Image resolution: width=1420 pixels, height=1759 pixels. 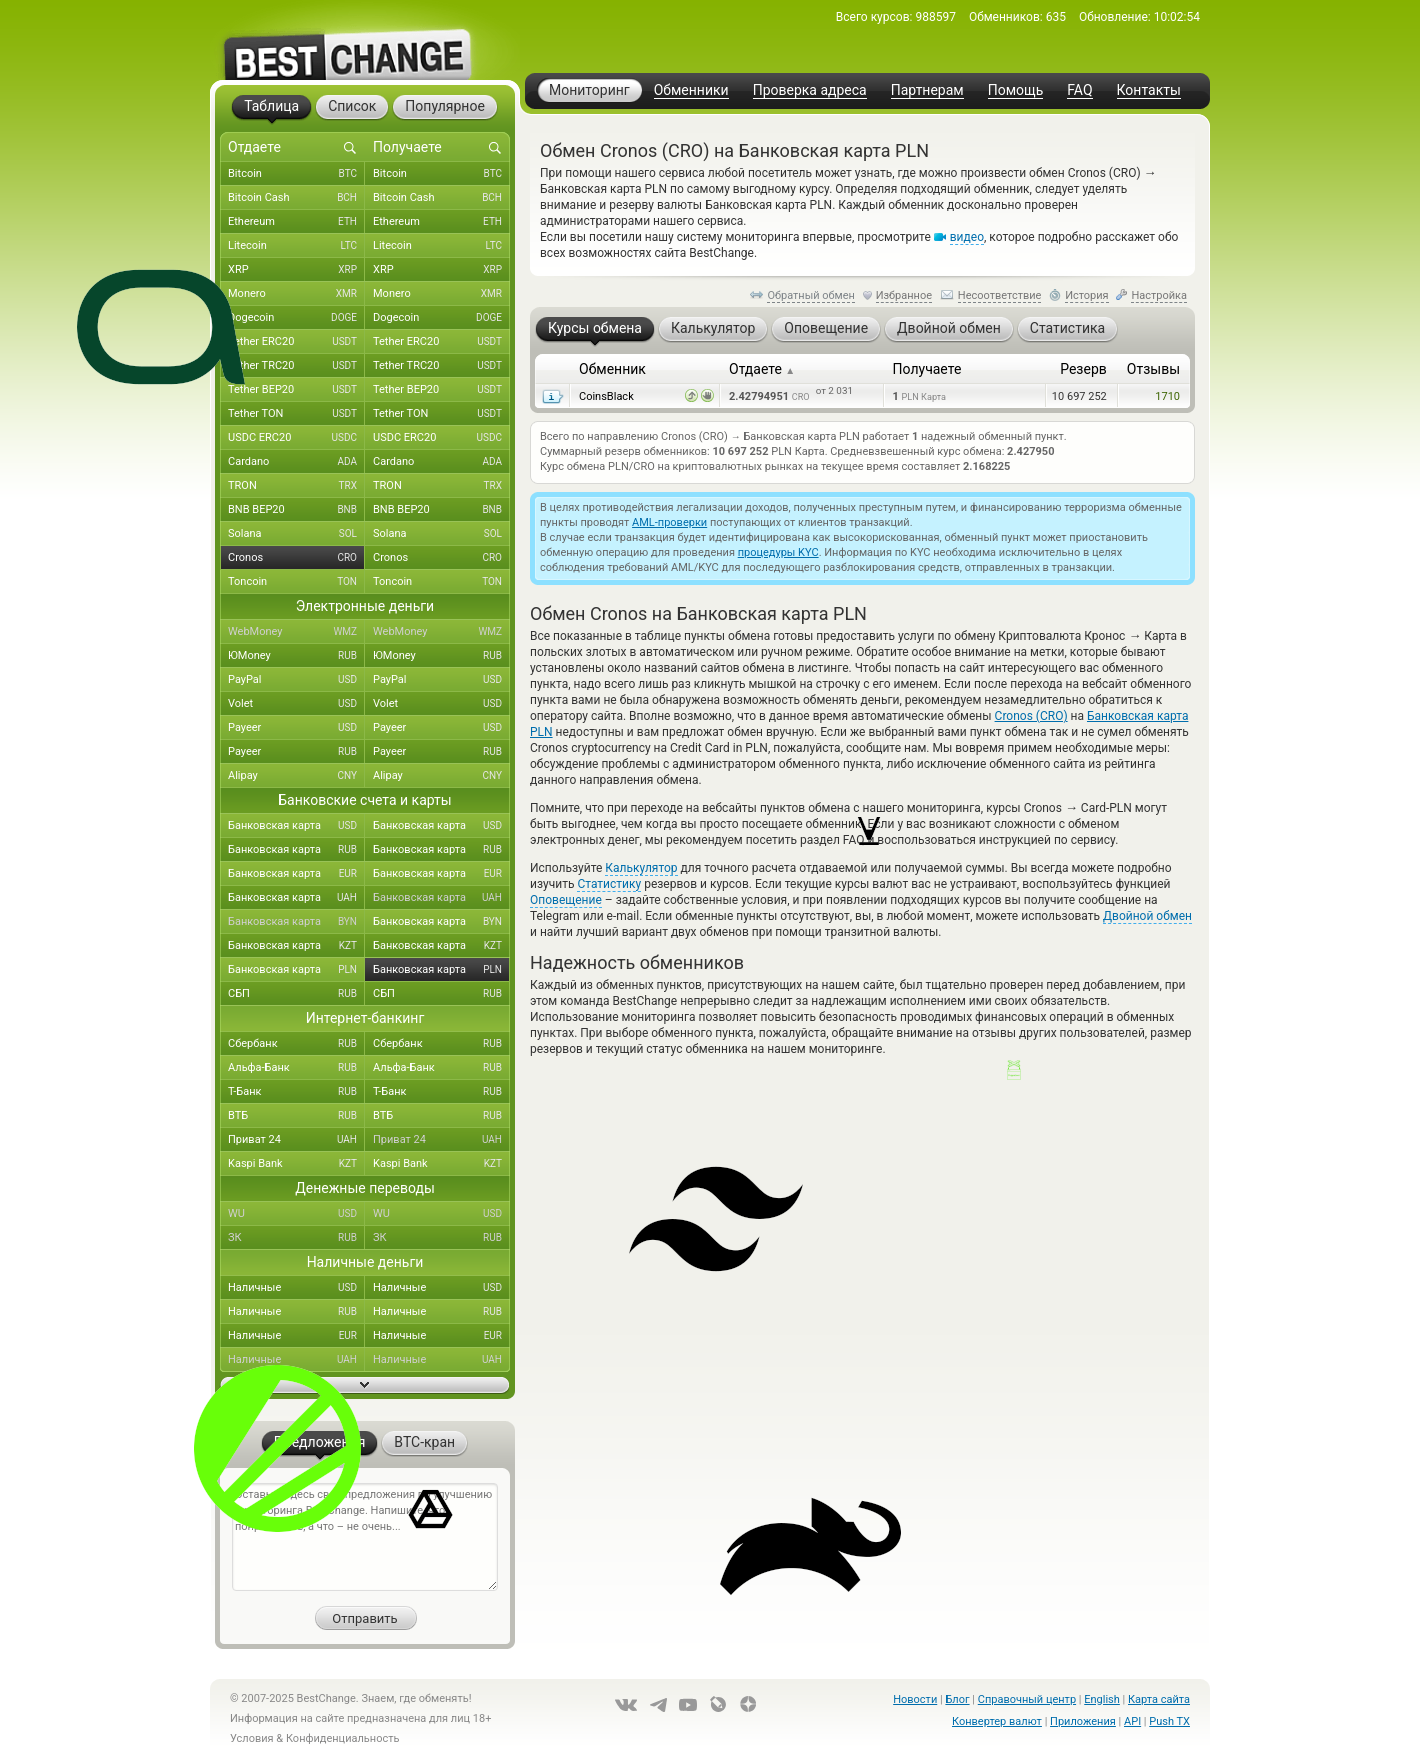 I want to click on ESL Gaming logo, so click(x=277, y=1448).